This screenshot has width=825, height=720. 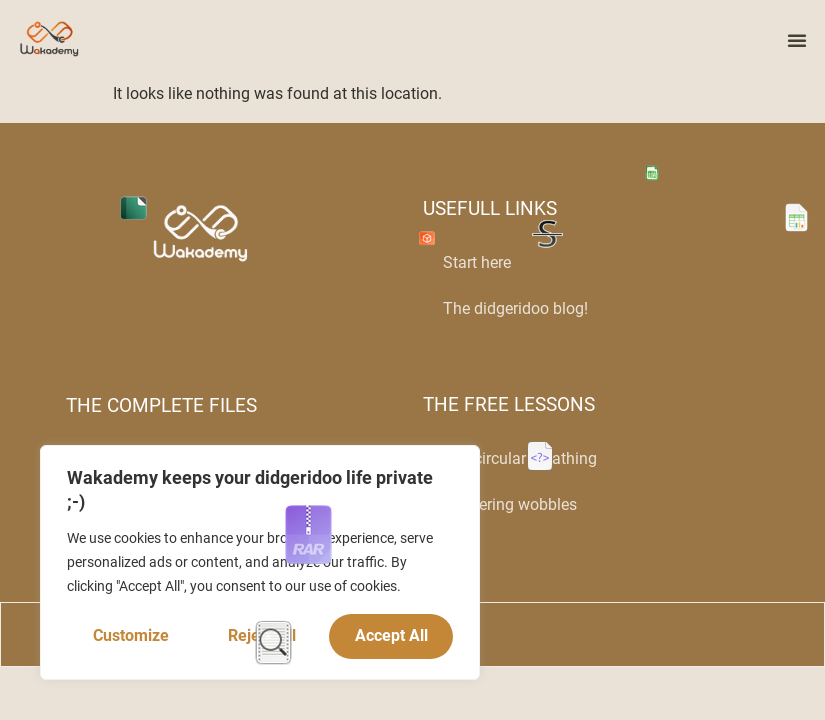 What do you see at coordinates (273, 642) in the screenshot?
I see `open the log viewer application` at bounding box center [273, 642].